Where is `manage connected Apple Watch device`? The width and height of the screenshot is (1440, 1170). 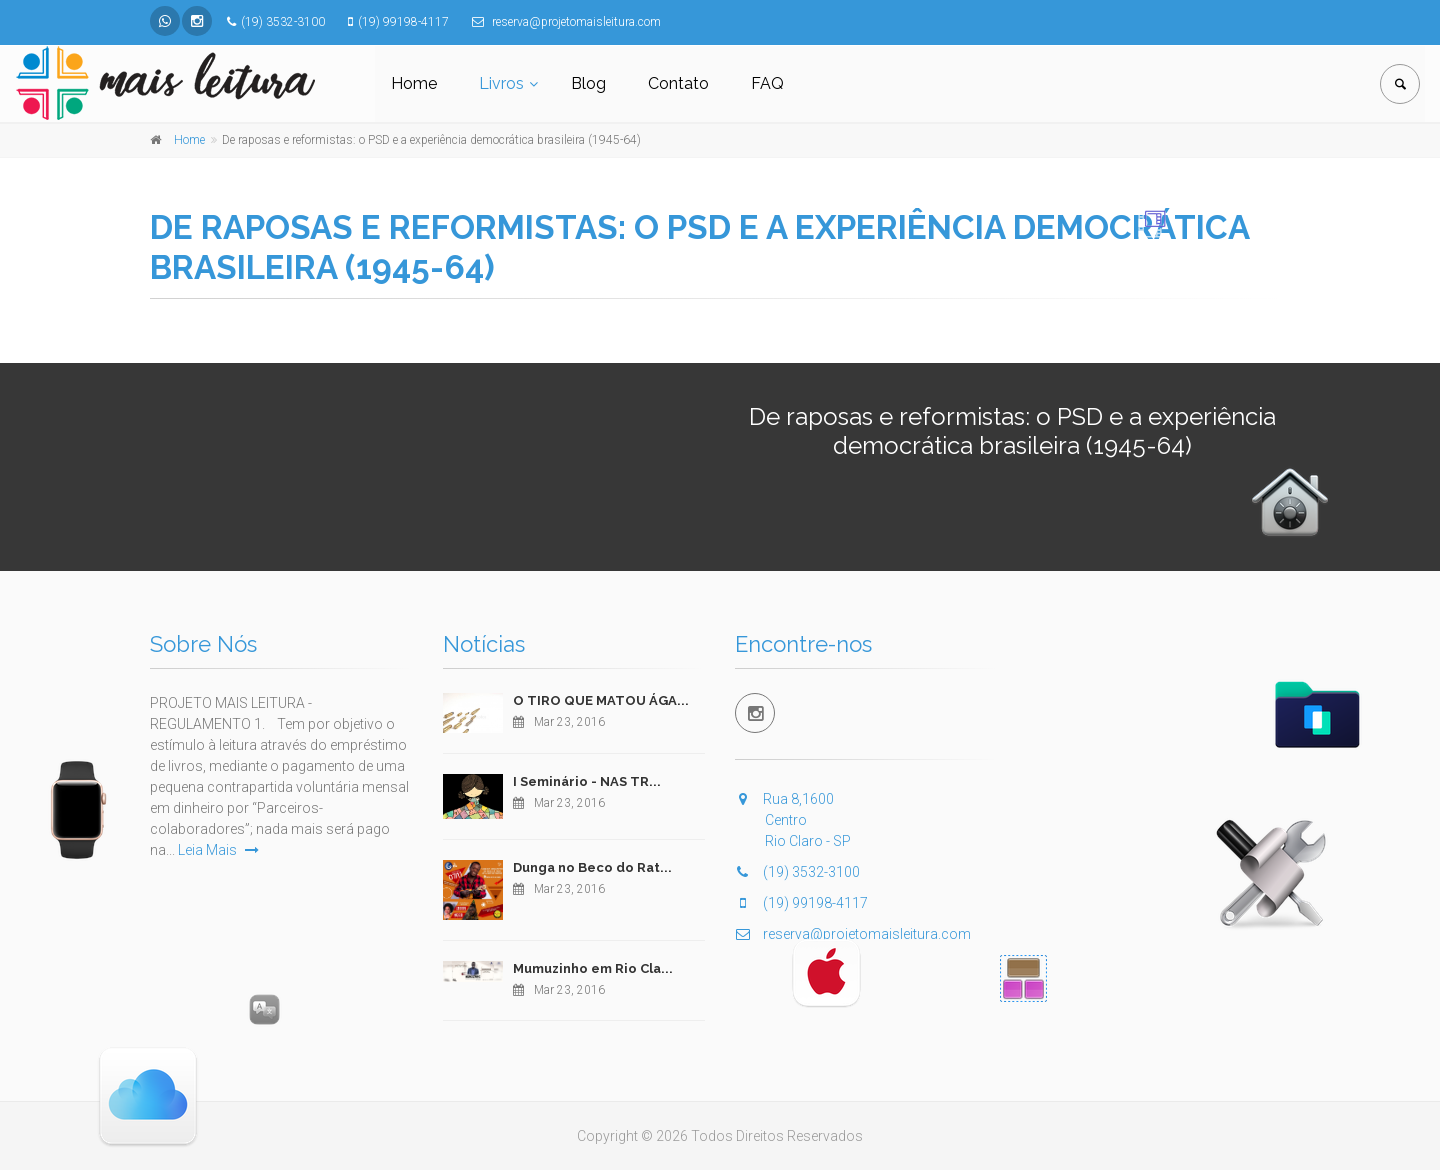
manage connected Apple Watch device is located at coordinates (77, 810).